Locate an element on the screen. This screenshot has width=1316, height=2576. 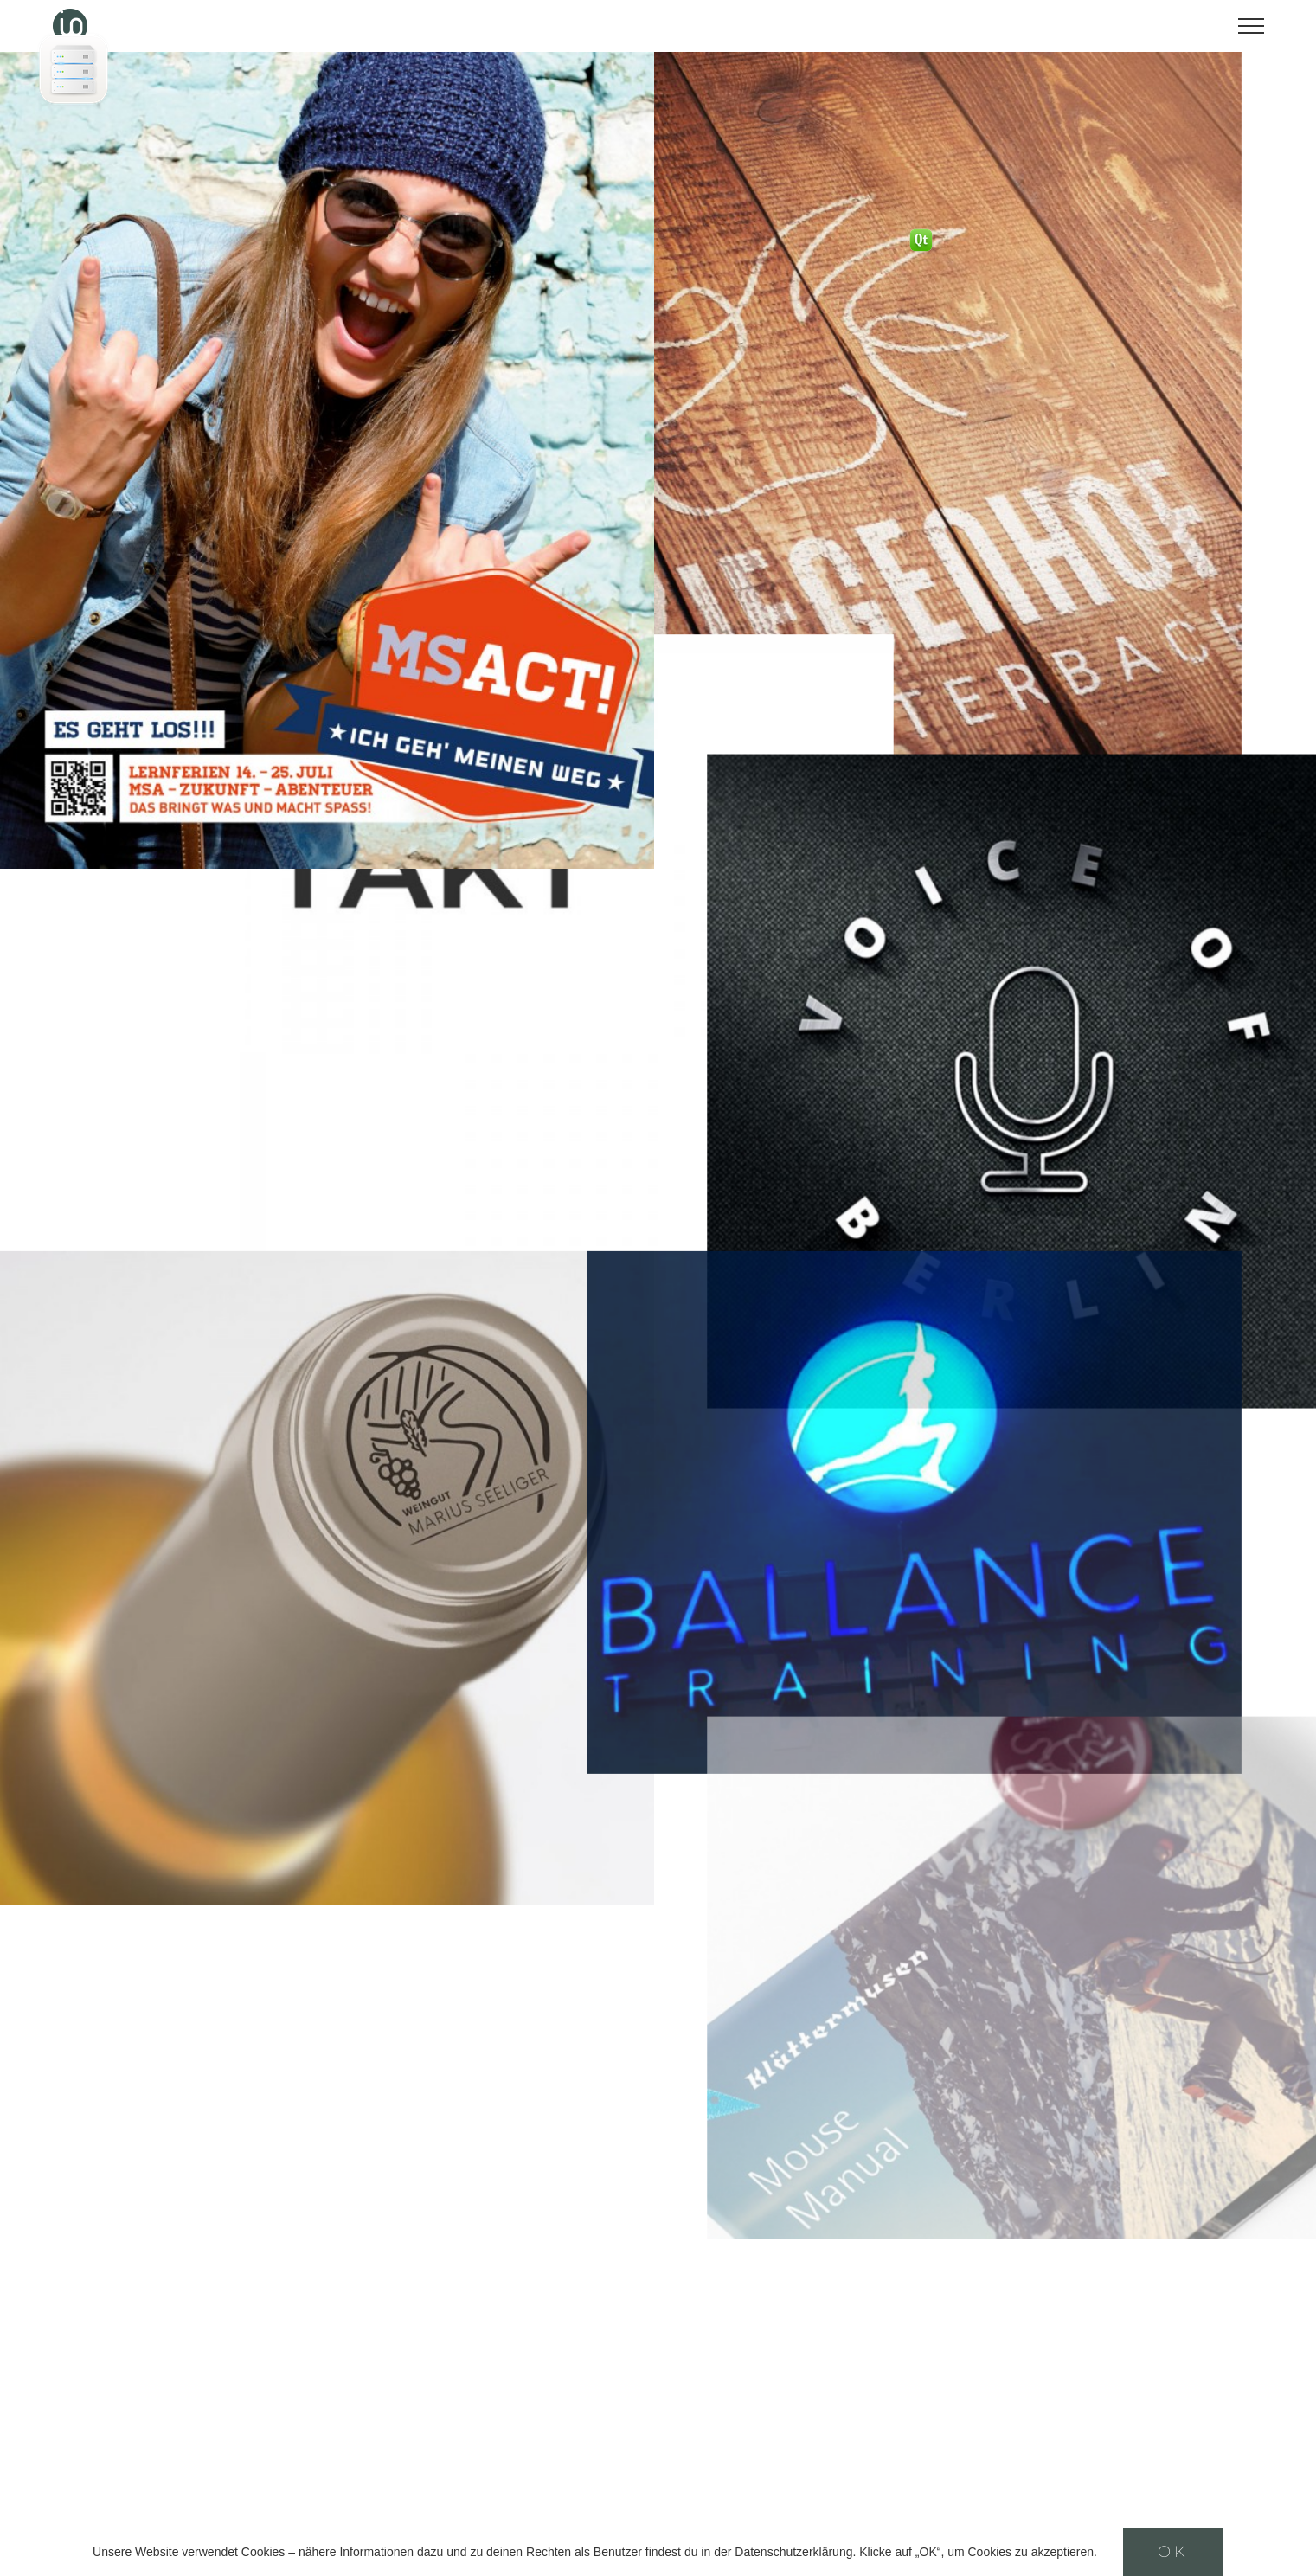
open sequeler database management app is located at coordinates (74, 69).